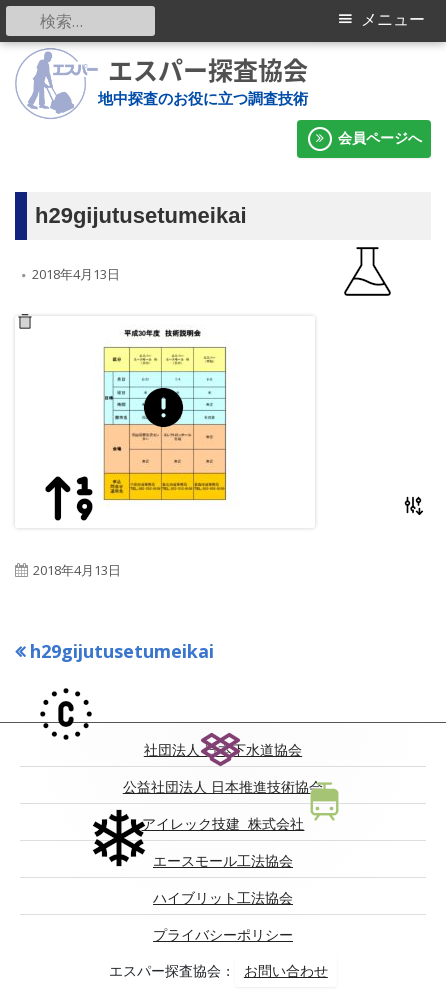  I want to click on indicates cold or winter weather conditions, so click(119, 838).